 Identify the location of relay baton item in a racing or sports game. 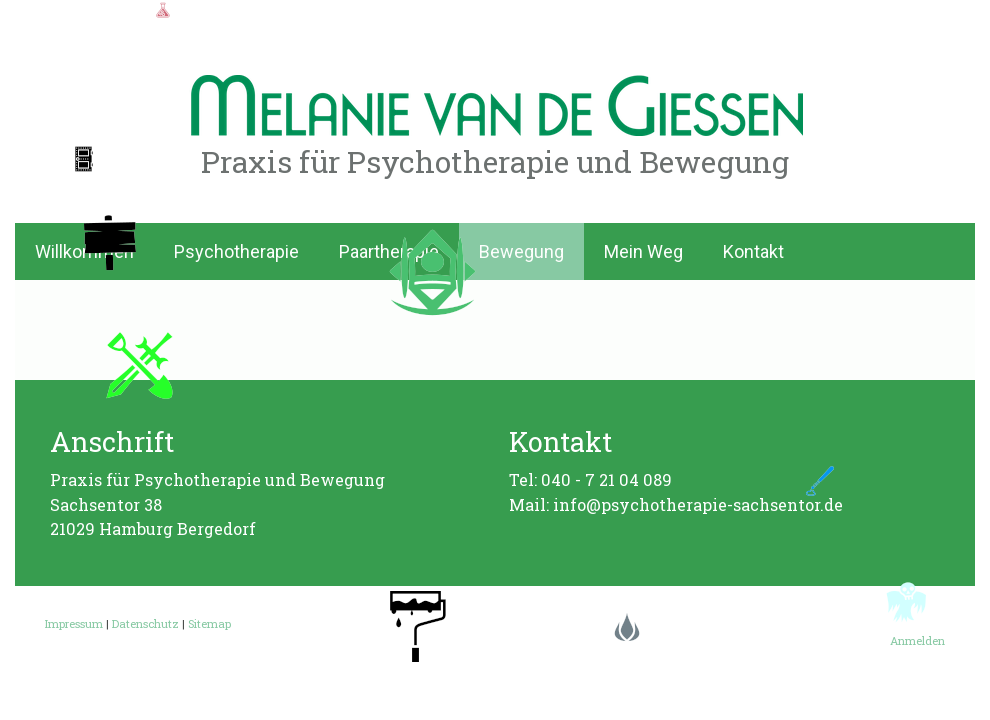
(820, 481).